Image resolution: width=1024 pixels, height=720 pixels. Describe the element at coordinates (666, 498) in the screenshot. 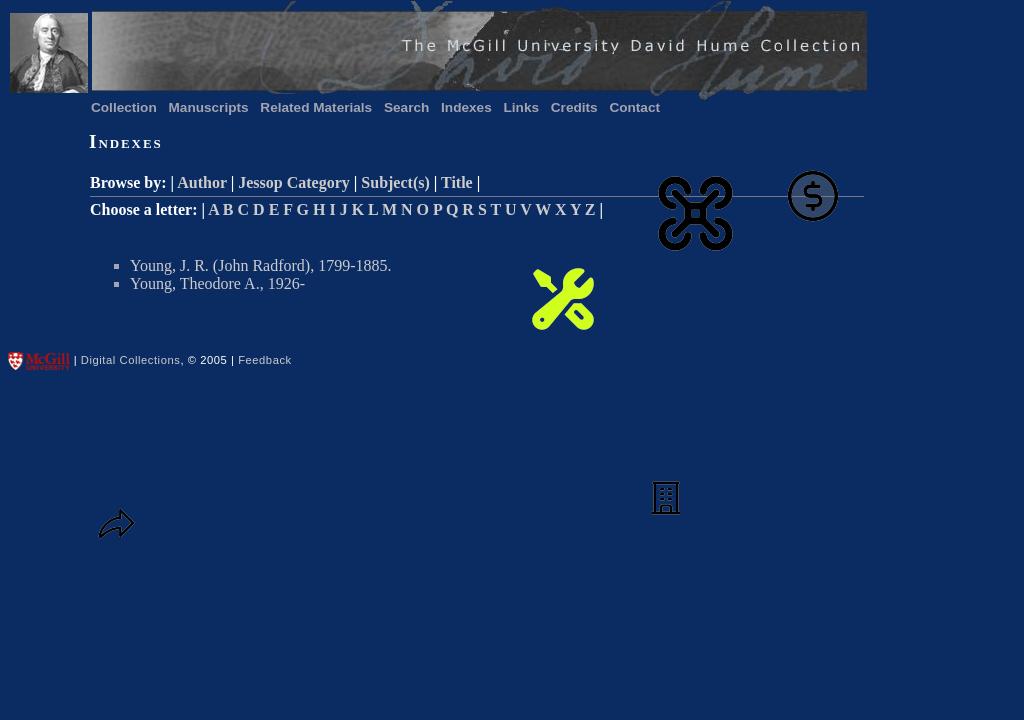

I see `view office or workplace information` at that location.